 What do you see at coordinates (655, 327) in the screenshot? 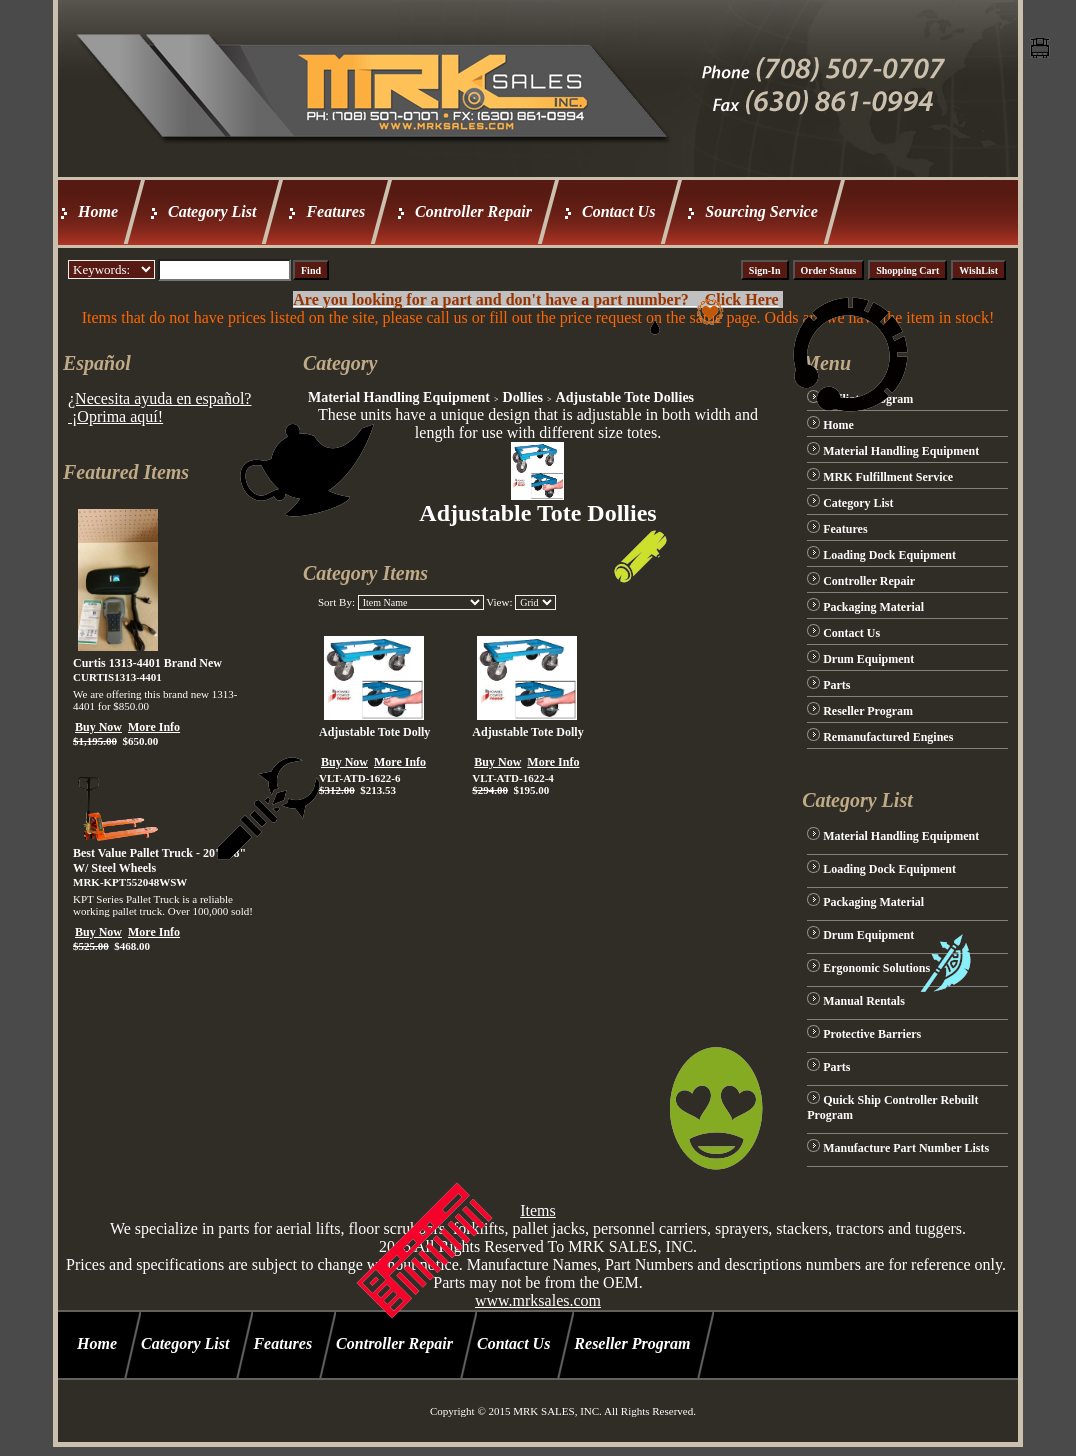
I see `indicates water or hydration level` at bounding box center [655, 327].